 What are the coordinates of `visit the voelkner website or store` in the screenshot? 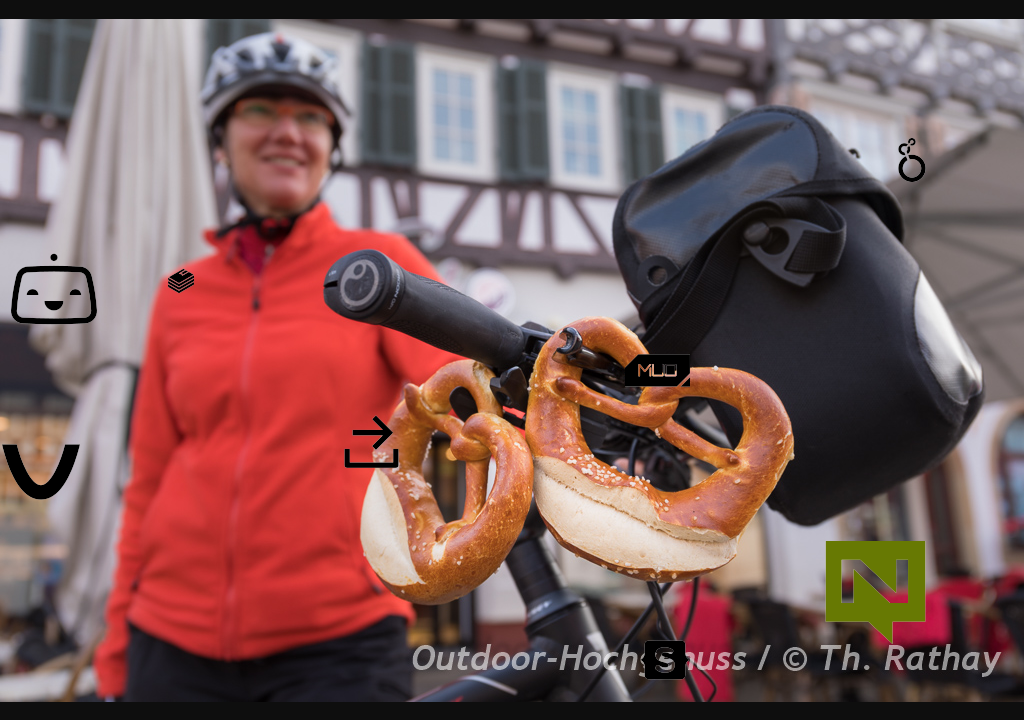 It's located at (41, 472).